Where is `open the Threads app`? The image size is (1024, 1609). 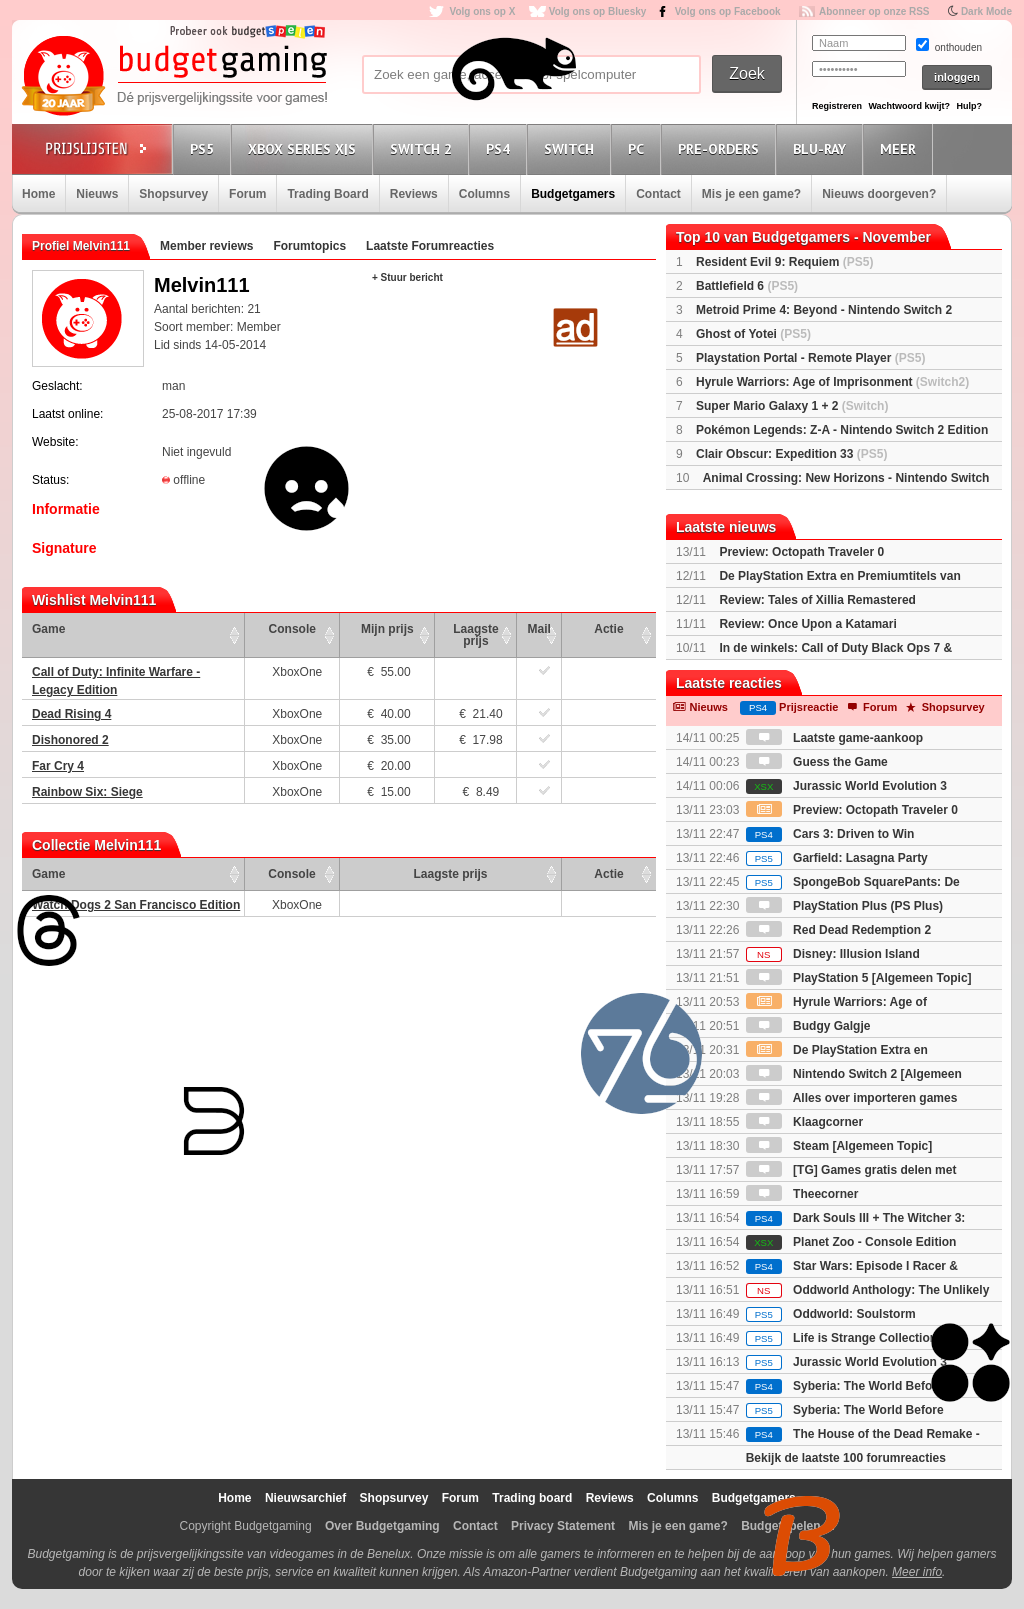 open the Threads app is located at coordinates (48, 930).